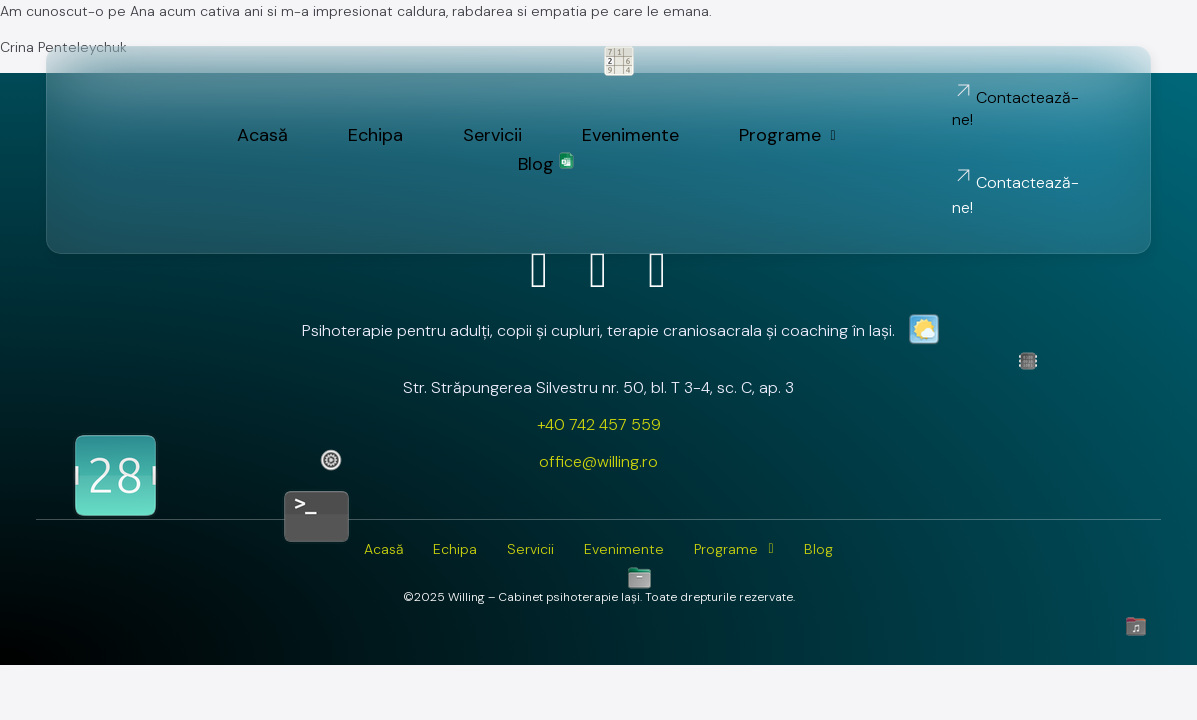  Describe the element at coordinates (115, 475) in the screenshot. I see `open the calendar app` at that location.